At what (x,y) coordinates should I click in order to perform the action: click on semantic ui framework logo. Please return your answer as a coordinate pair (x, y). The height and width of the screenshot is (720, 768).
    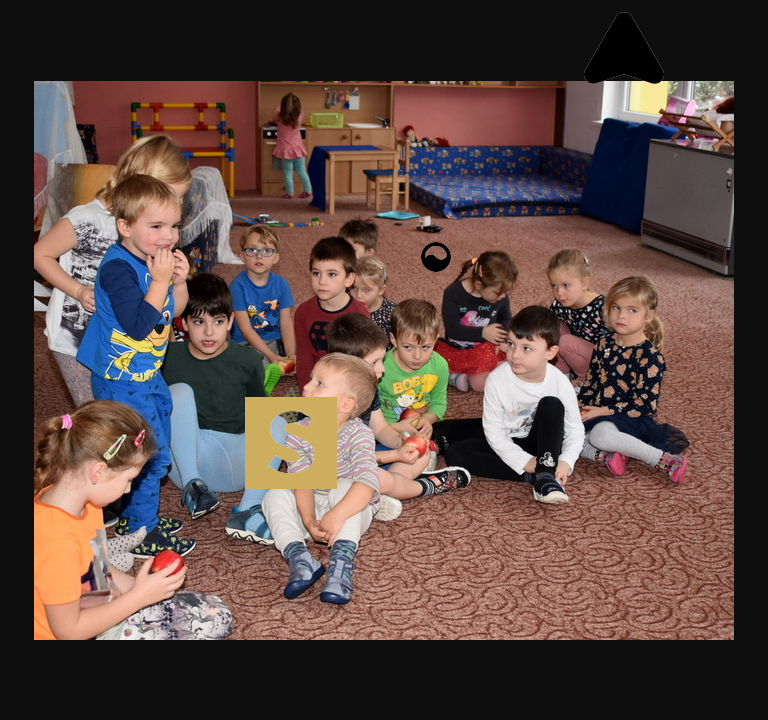
    Looking at the image, I should click on (291, 443).